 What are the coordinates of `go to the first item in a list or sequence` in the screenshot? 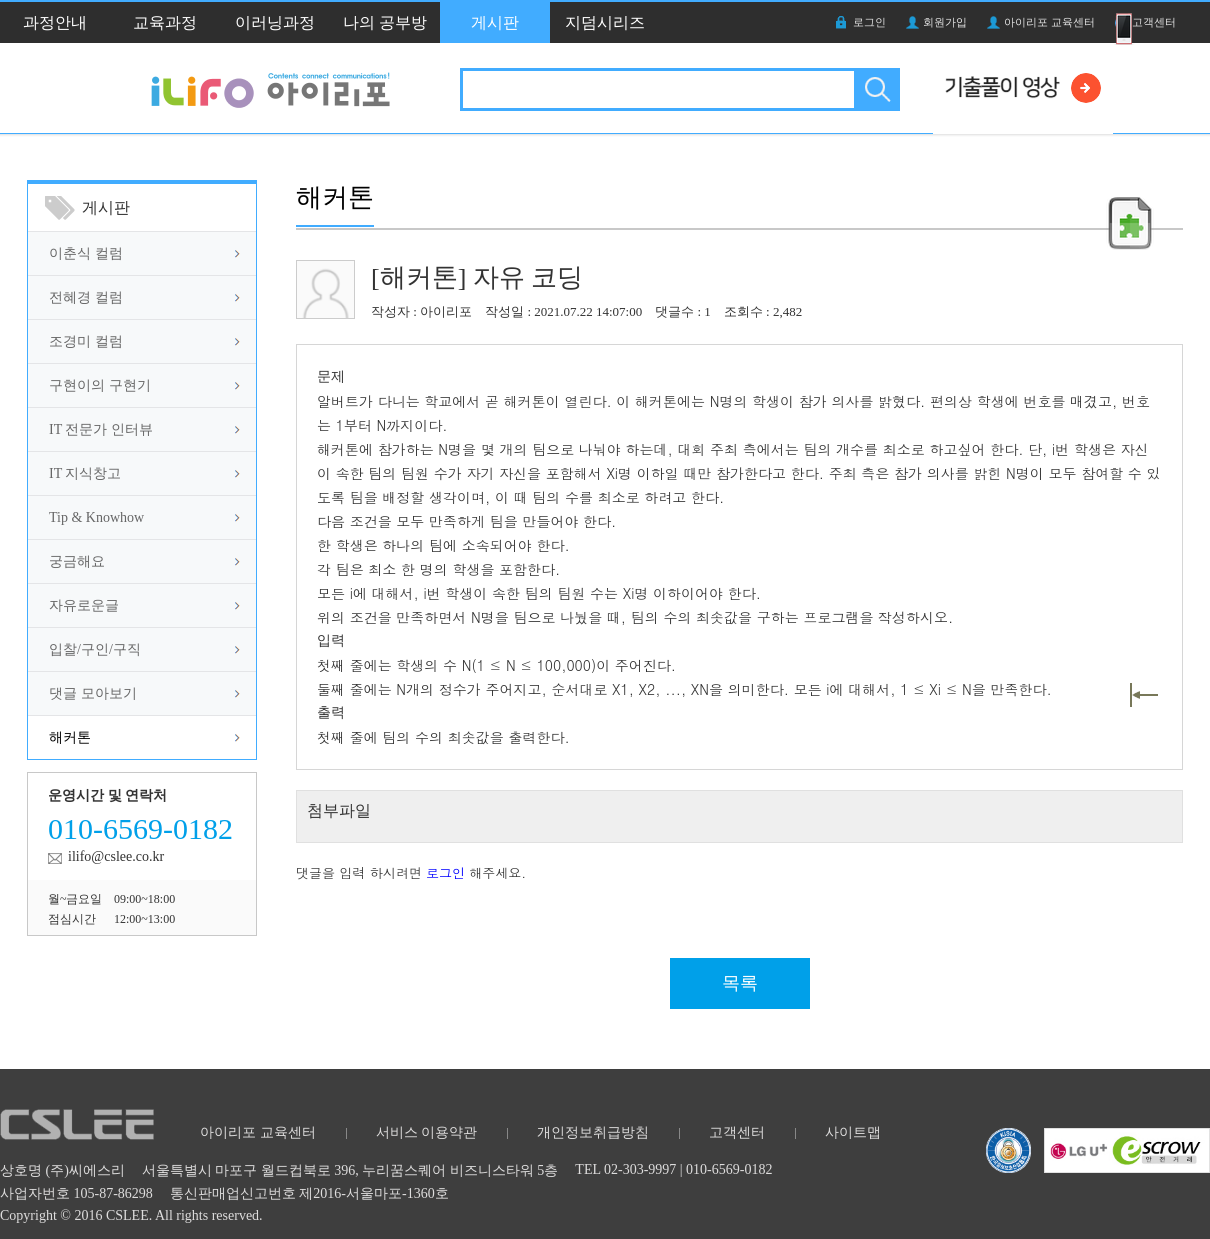 It's located at (1144, 695).